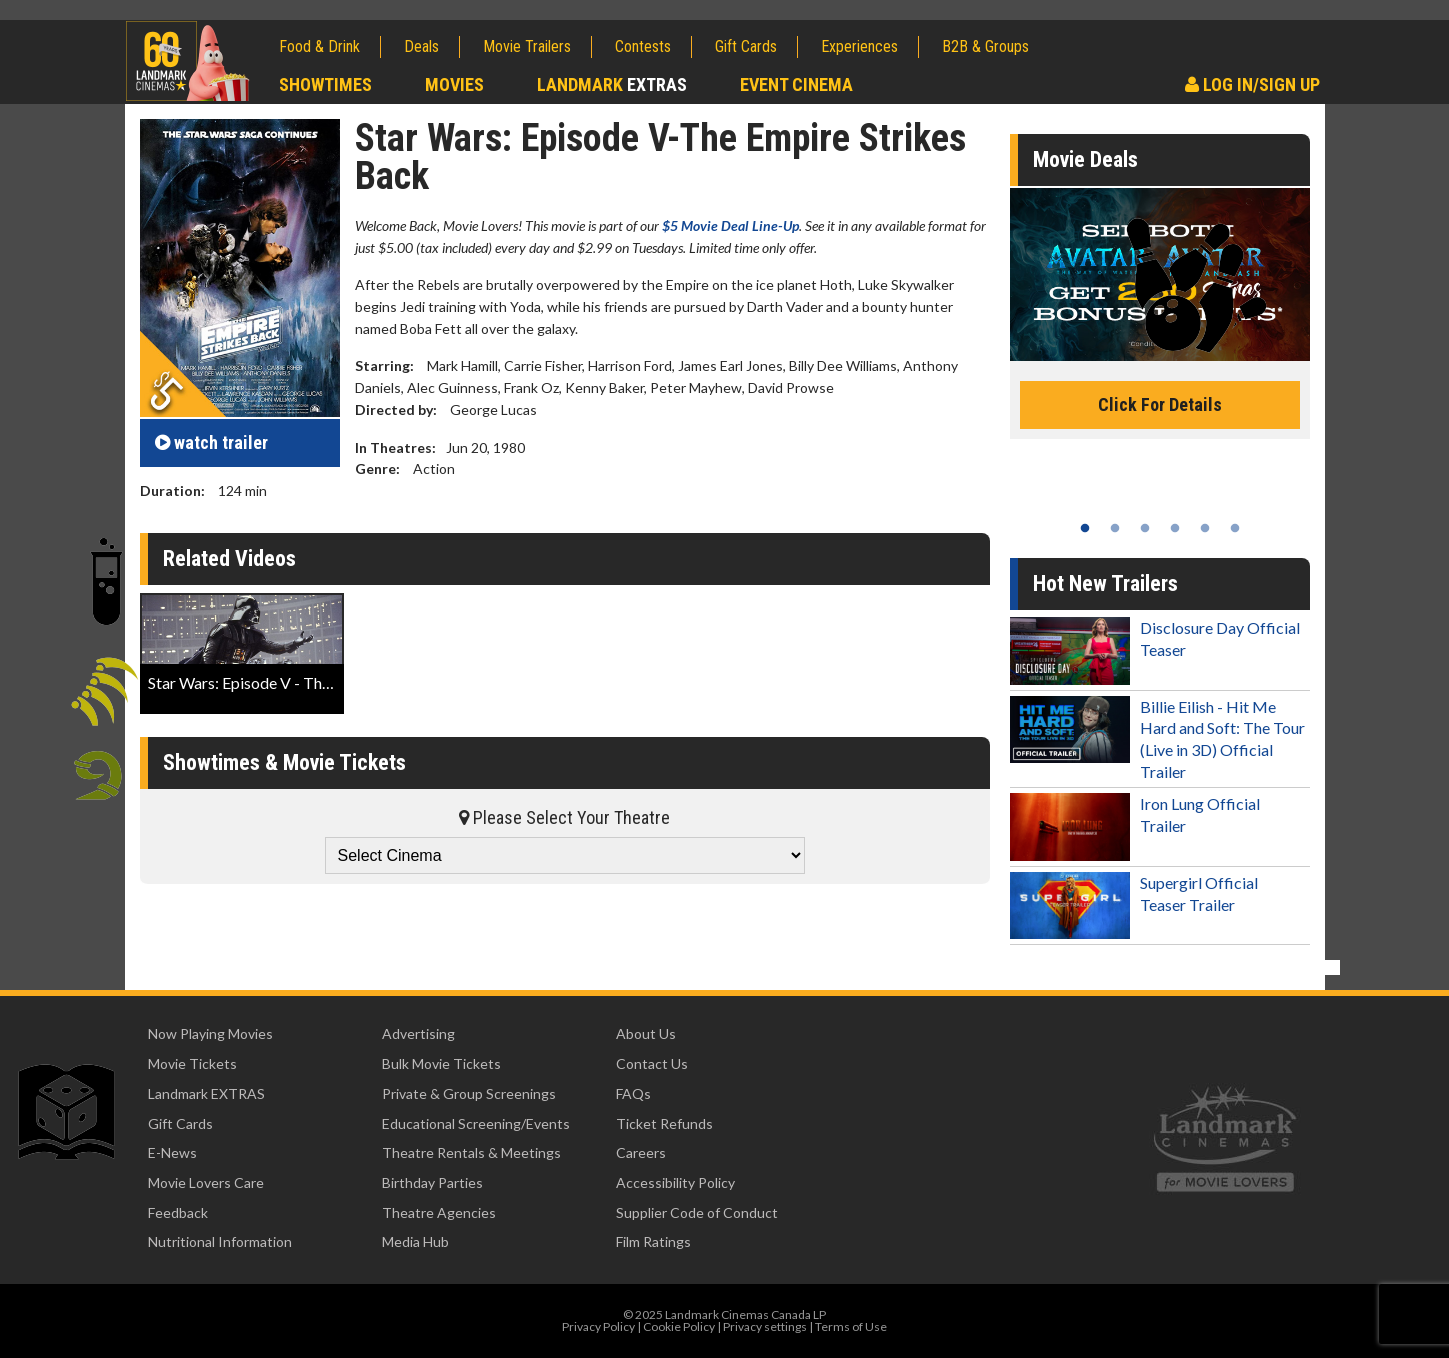 The width and height of the screenshot is (1449, 1358). What do you see at coordinates (97, 775) in the screenshot?
I see `represents a sea creature or kraken in a game interface` at bounding box center [97, 775].